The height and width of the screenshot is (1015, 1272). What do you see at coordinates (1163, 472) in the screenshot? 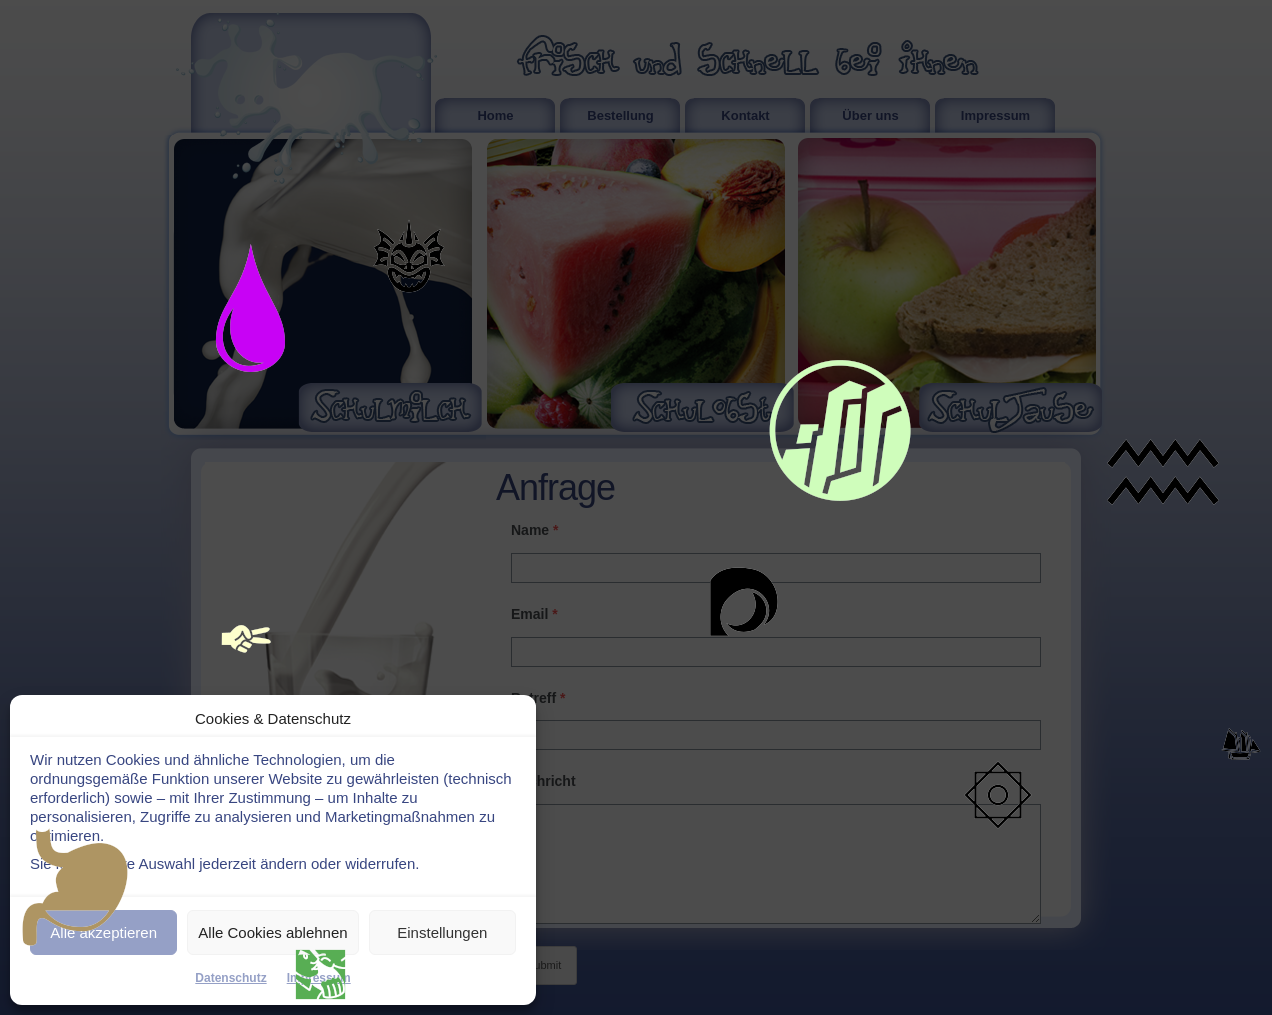
I see `represents the aquarius zodiac sign` at bounding box center [1163, 472].